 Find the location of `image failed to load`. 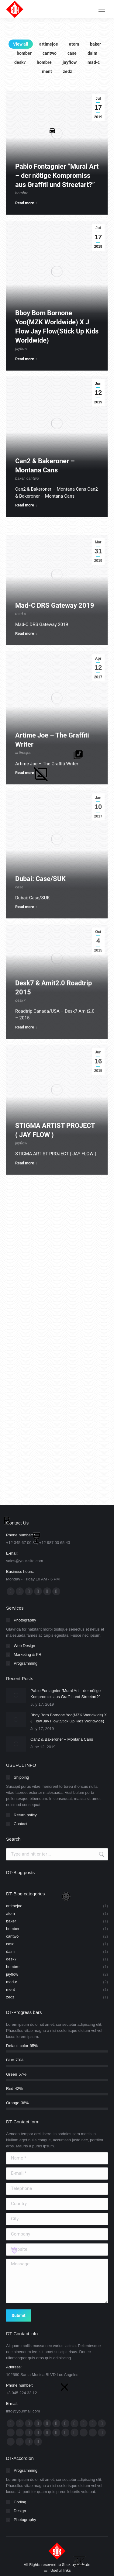

image failed to load is located at coordinates (41, 774).